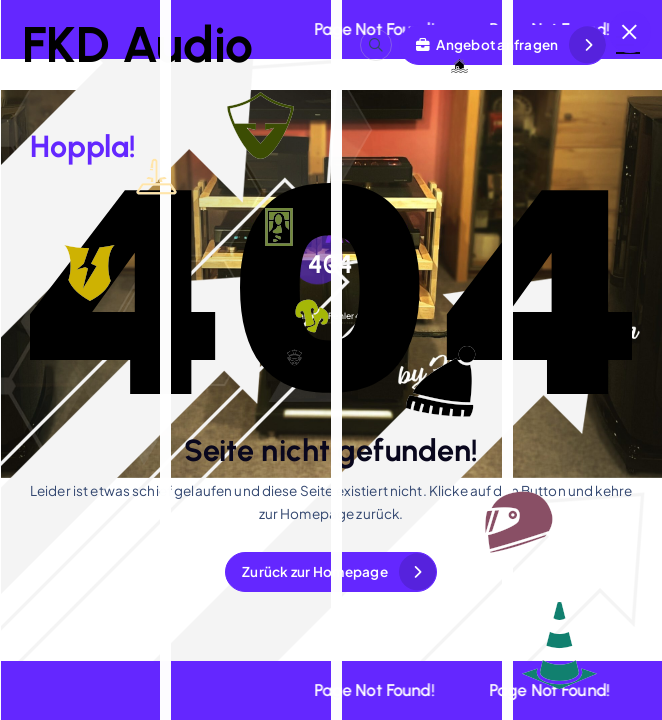 The image size is (662, 720). Describe the element at coordinates (312, 316) in the screenshot. I see `select mushroom ingredient` at that location.